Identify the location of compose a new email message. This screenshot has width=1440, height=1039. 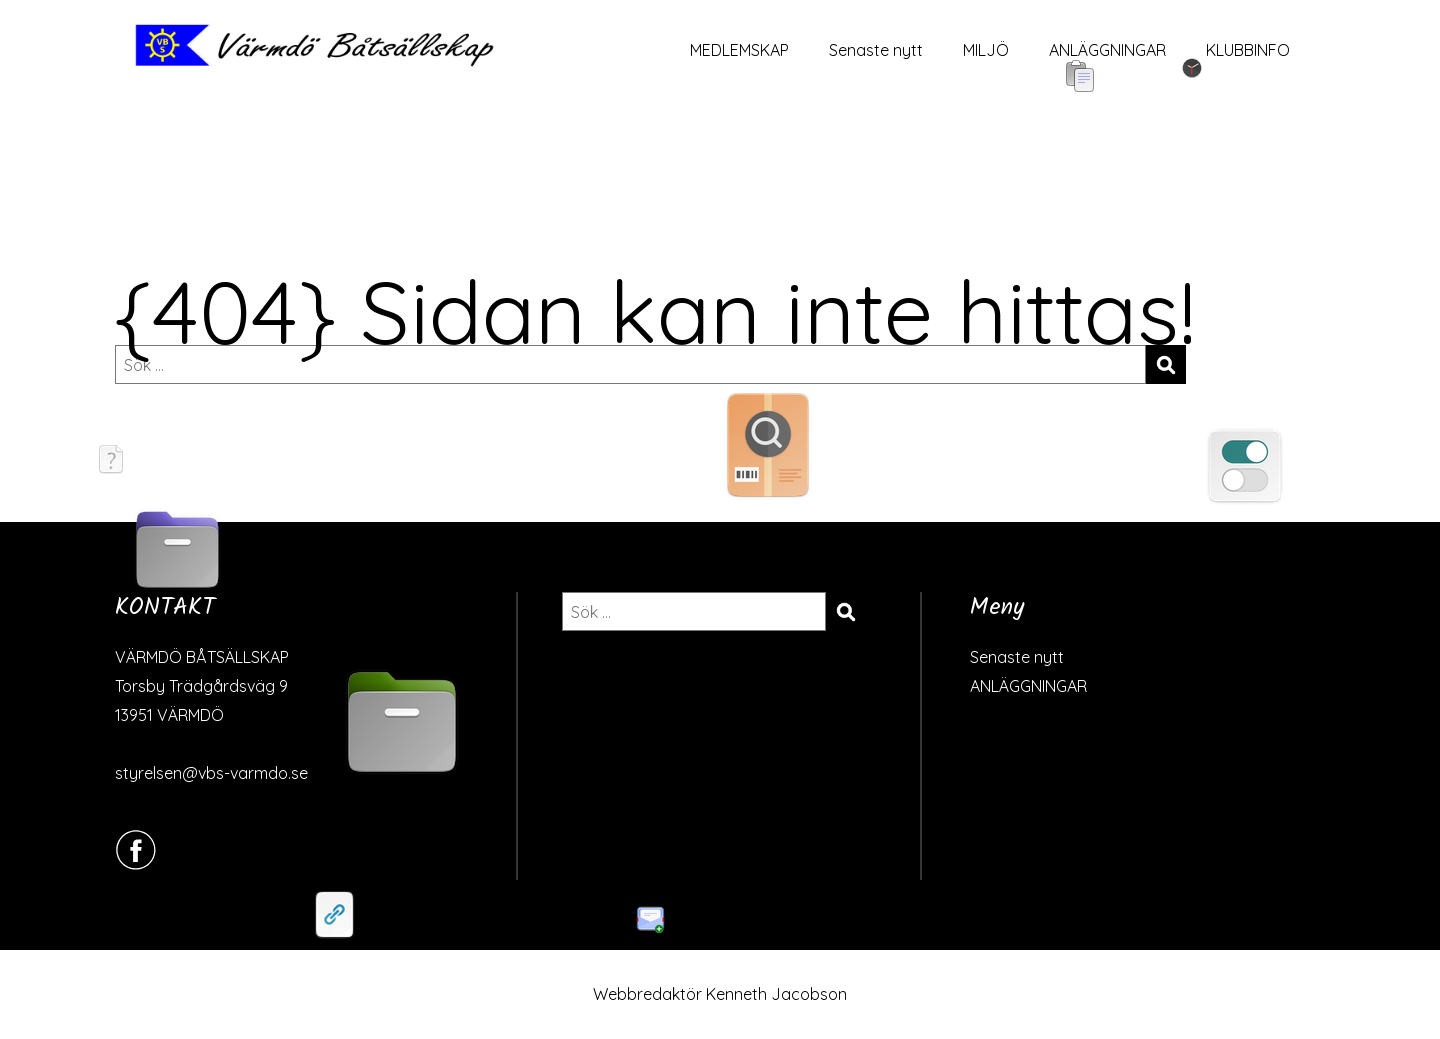
(650, 918).